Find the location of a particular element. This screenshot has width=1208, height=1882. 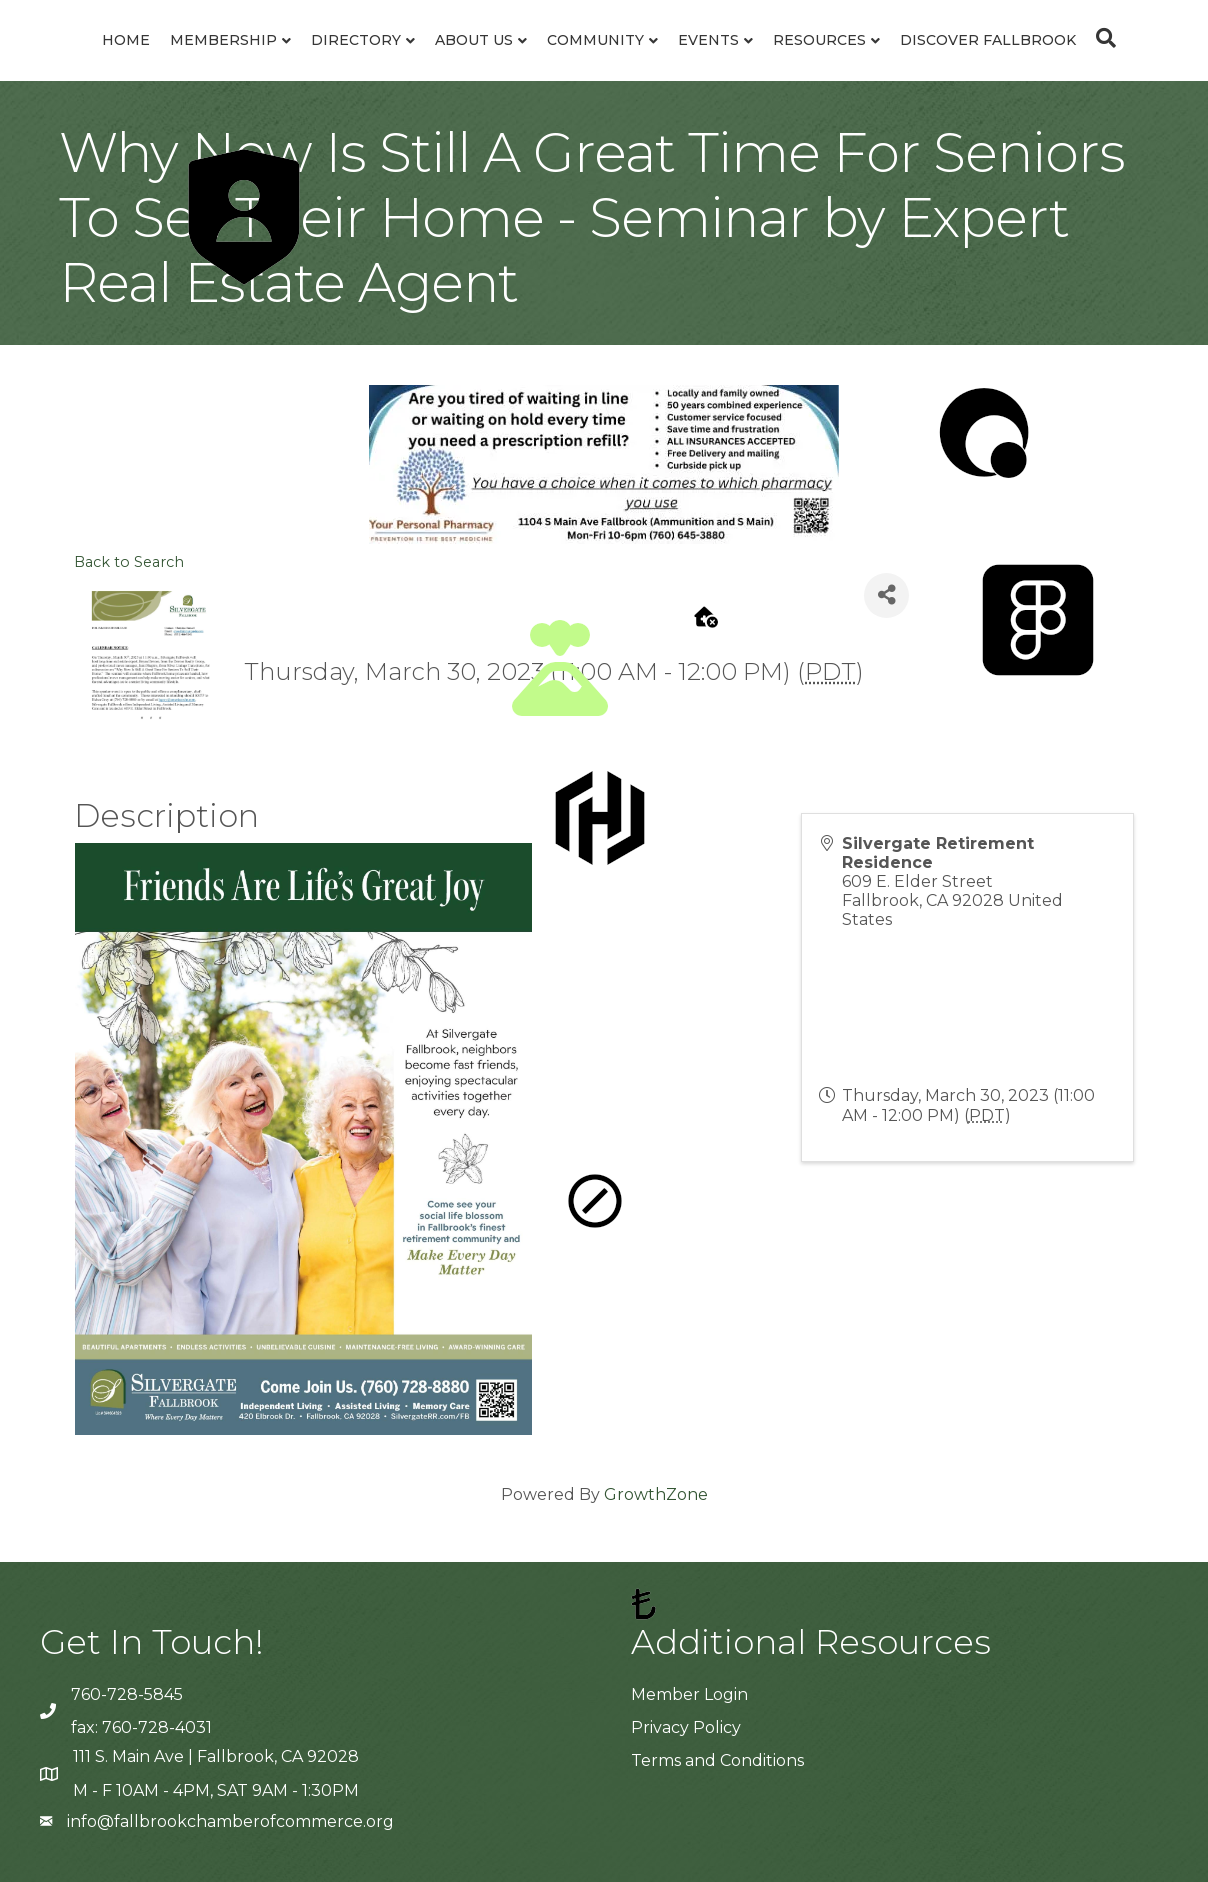

HashiCorp company logo is located at coordinates (600, 818).